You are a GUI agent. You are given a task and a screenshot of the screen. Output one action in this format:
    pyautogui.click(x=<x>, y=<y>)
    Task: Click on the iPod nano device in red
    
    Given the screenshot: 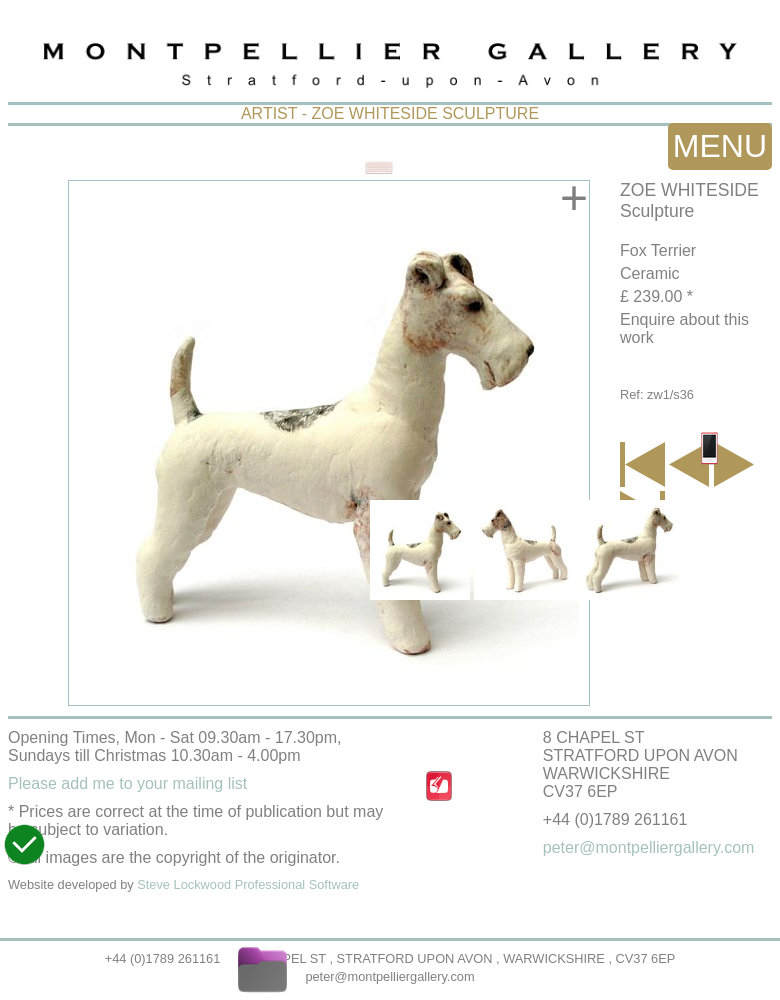 What is the action you would take?
    pyautogui.click(x=709, y=448)
    